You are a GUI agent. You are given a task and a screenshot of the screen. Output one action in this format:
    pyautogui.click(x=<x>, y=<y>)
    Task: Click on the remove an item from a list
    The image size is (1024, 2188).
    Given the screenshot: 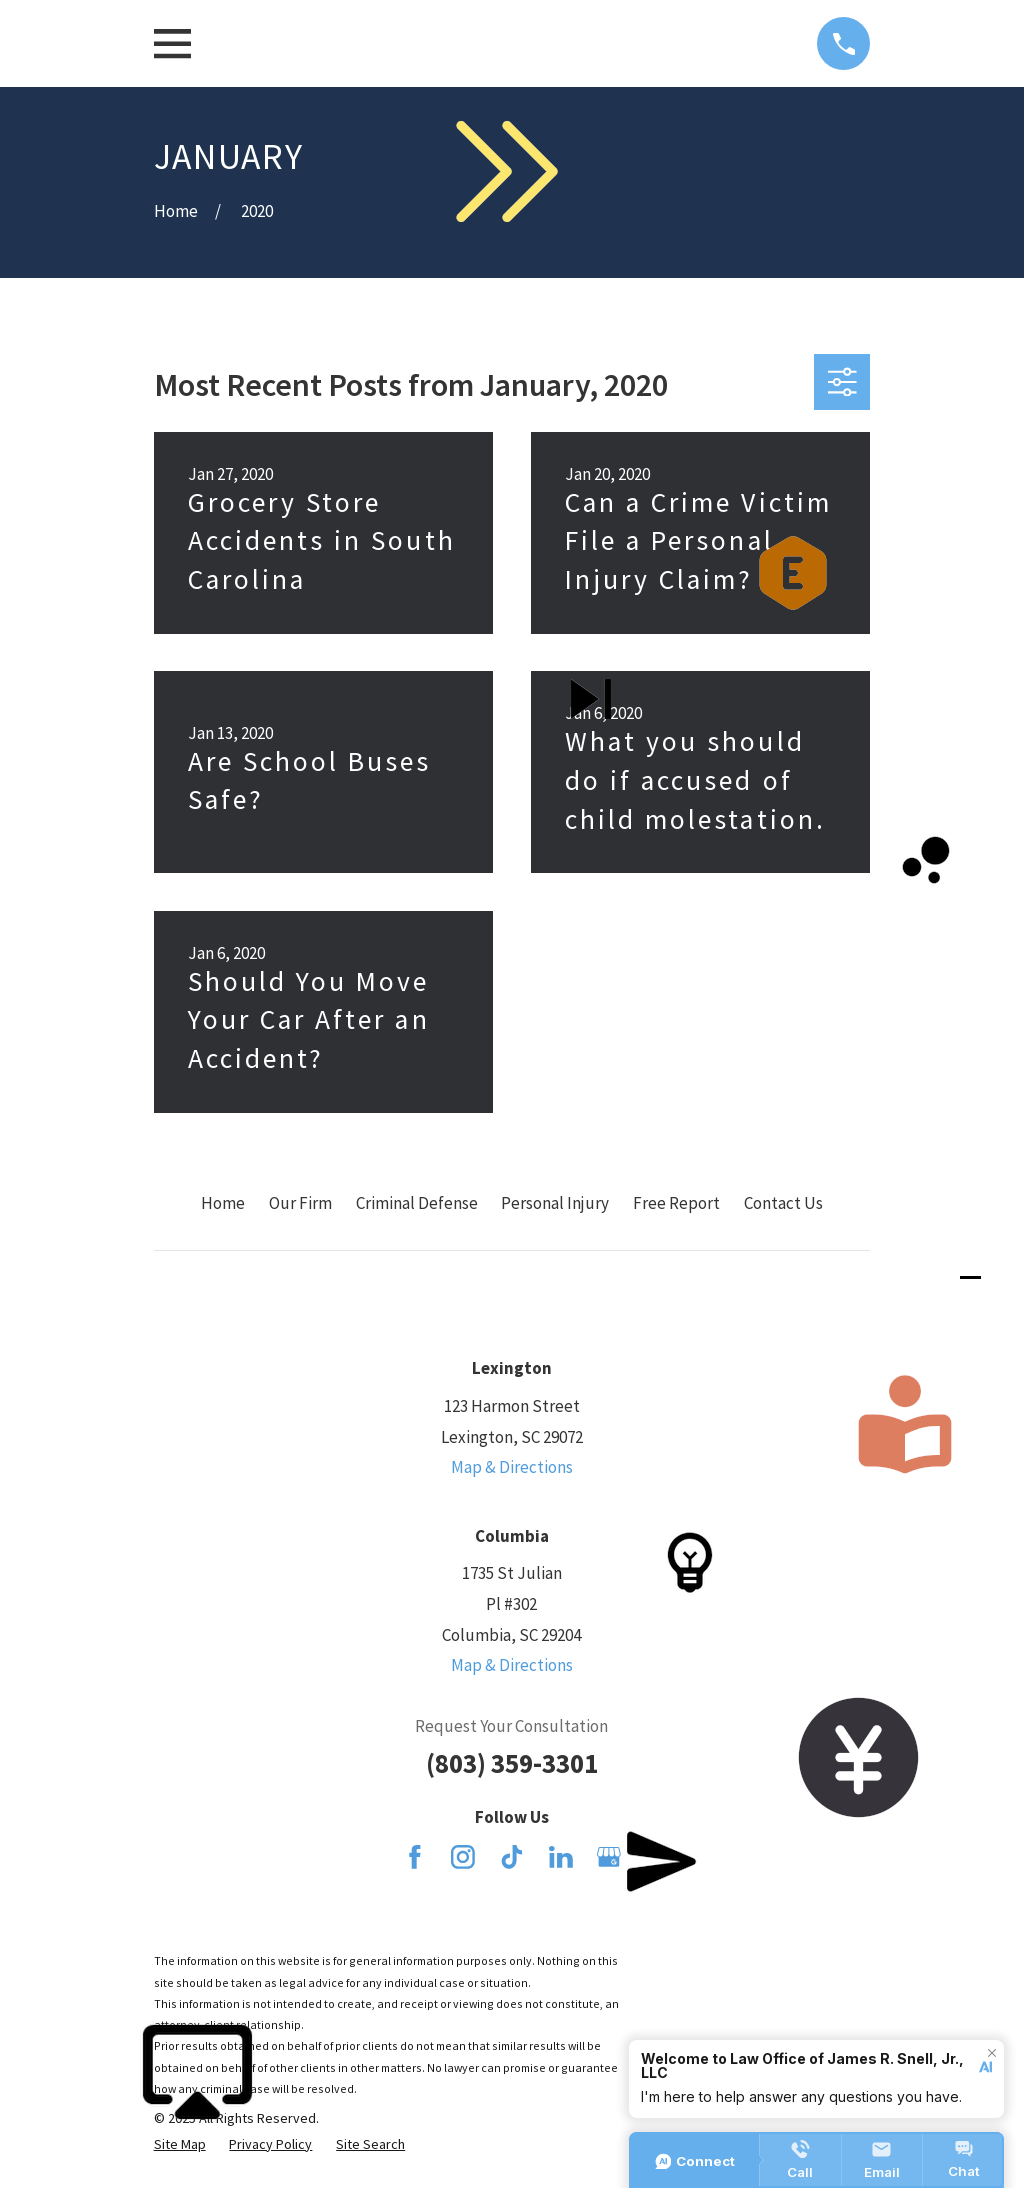 What is the action you would take?
    pyautogui.click(x=970, y=1277)
    